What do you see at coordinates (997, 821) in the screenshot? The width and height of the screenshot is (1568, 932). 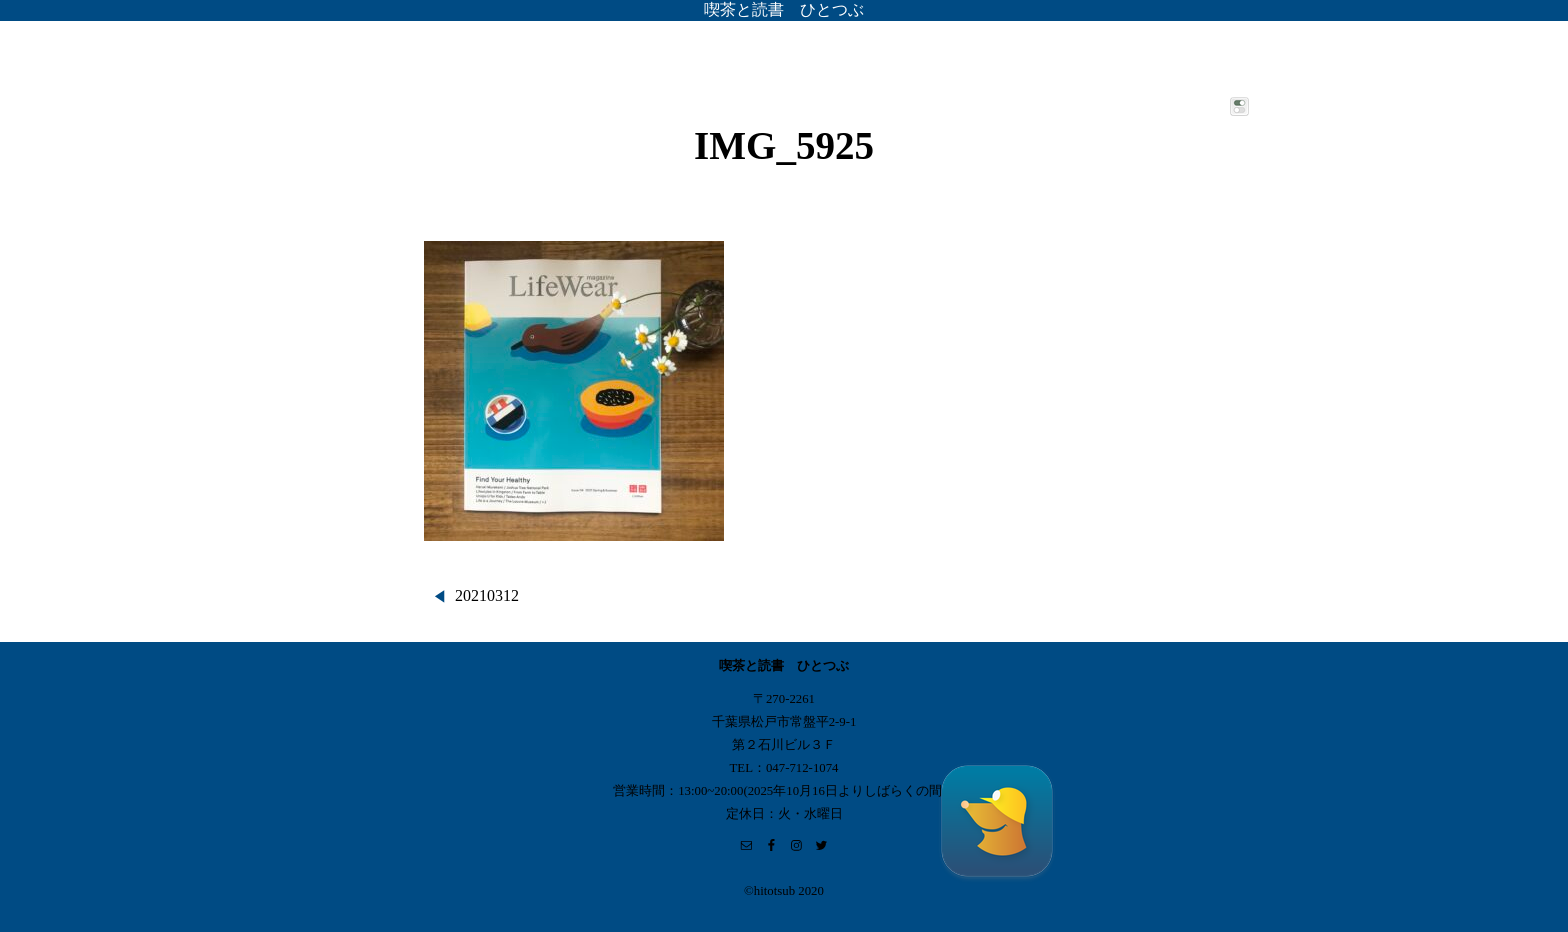 I see `open Mullvad VPN app` at bounding box center [997, 821].